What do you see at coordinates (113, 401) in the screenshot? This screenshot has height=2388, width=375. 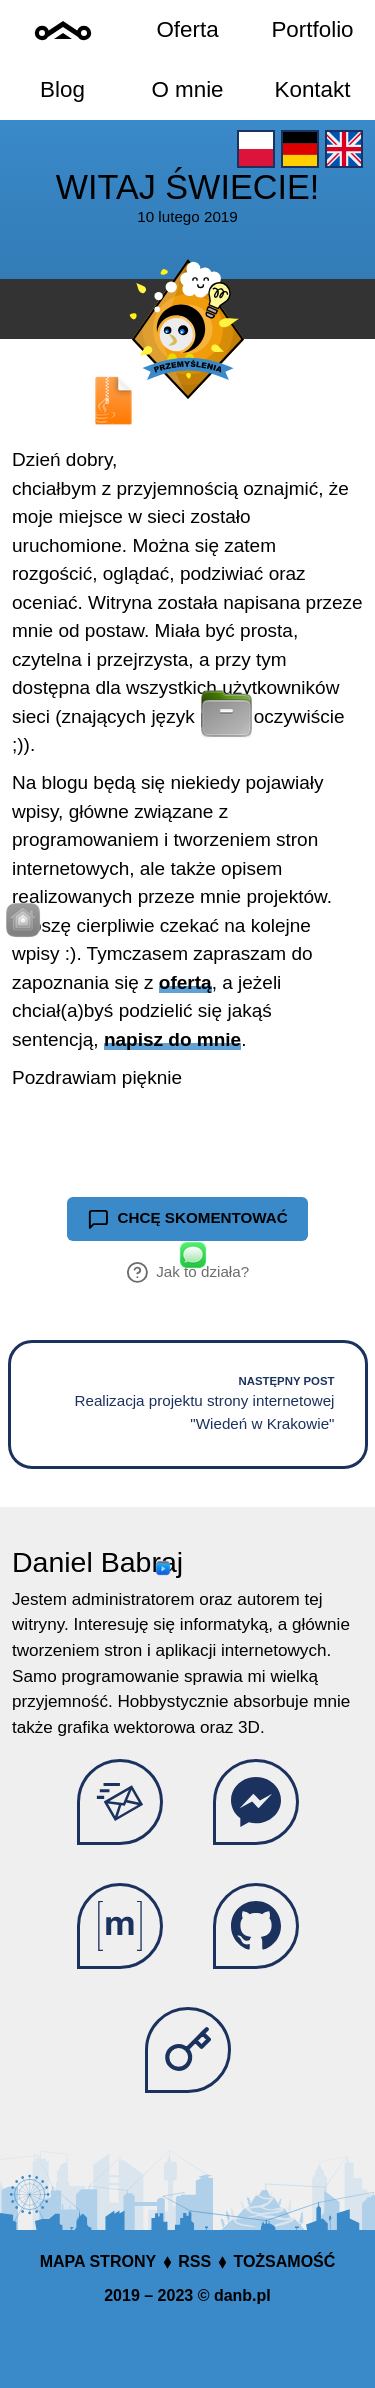 I see `a java archive (jar) file` at bounding box center [113, 401].